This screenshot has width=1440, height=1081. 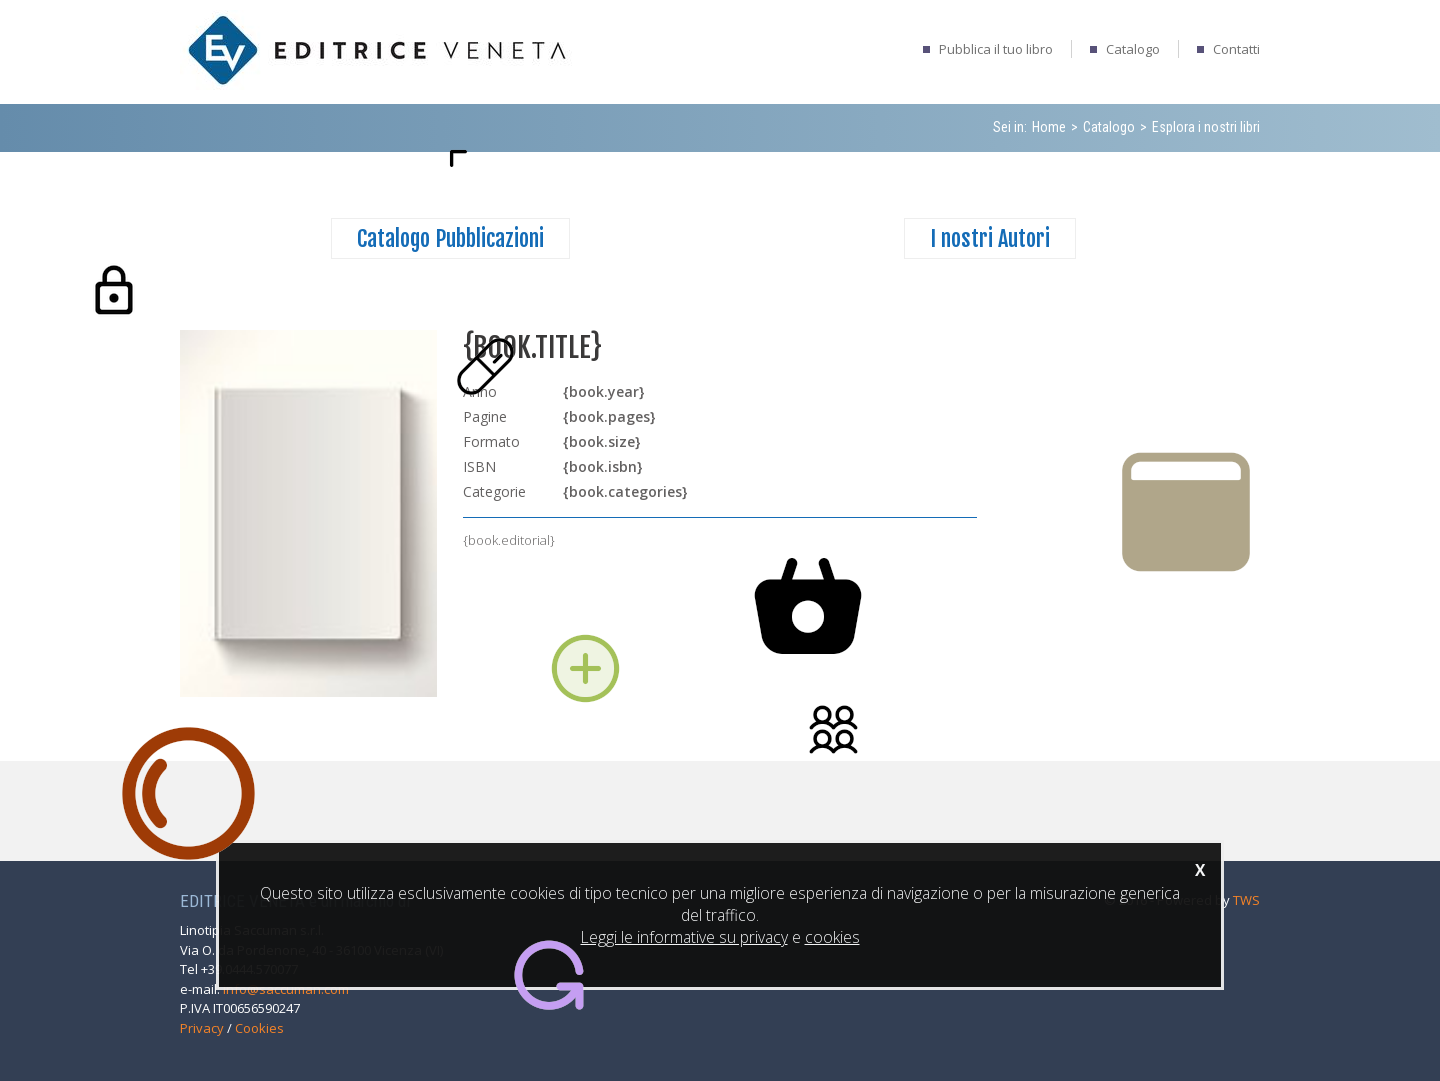 What do you see at coordinates (833, 729) in the screenshot?
I see `view all team members` at bounding box center [833, 729].